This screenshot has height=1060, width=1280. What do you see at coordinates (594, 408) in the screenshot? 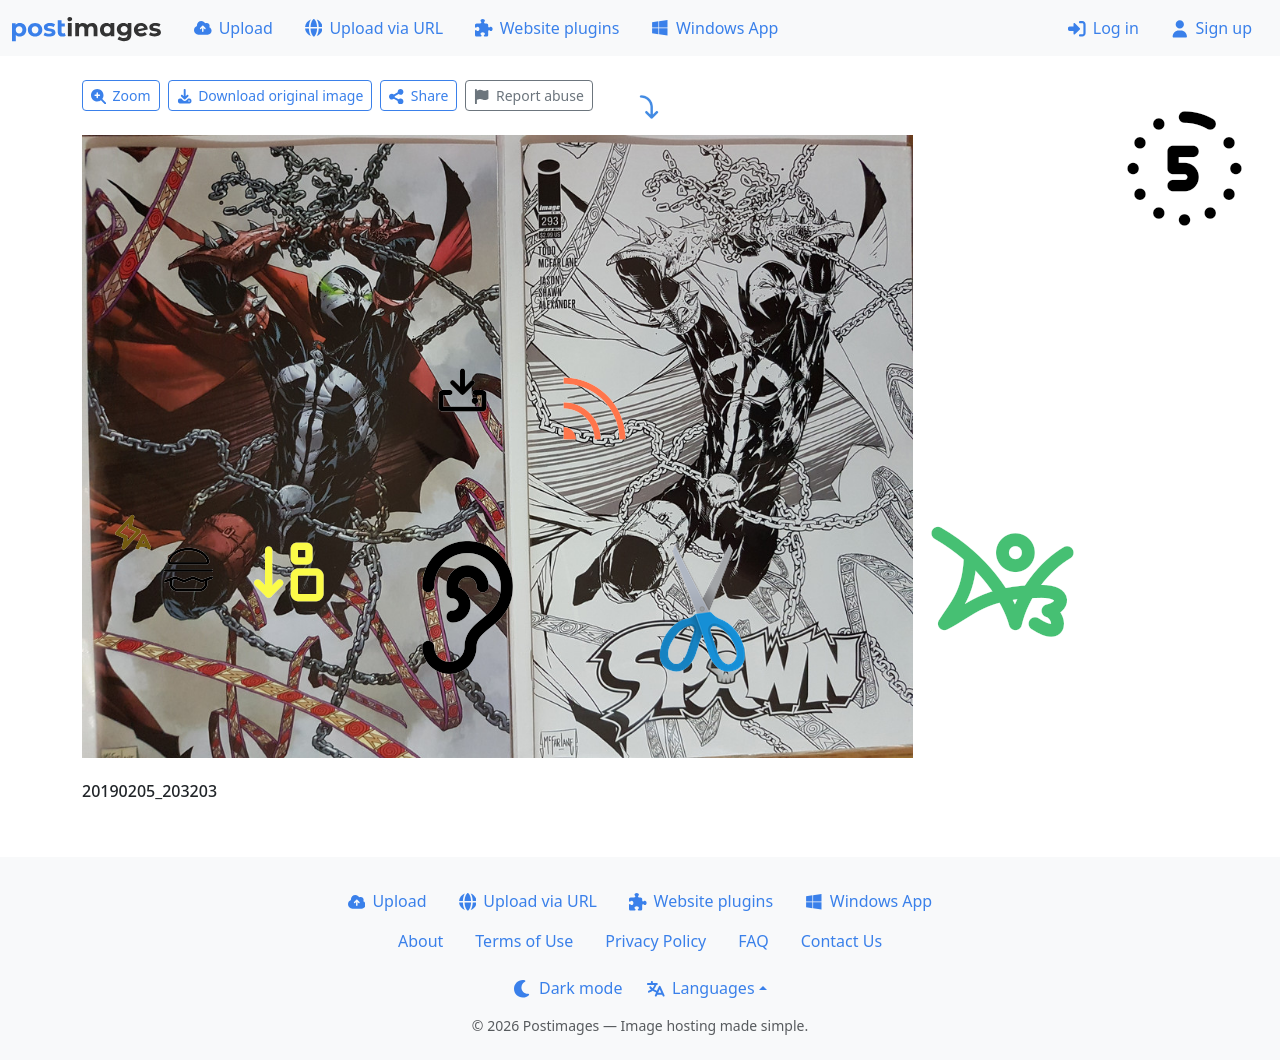
I see `subscribe to an RSS feed` at bounding box center [594, 408].